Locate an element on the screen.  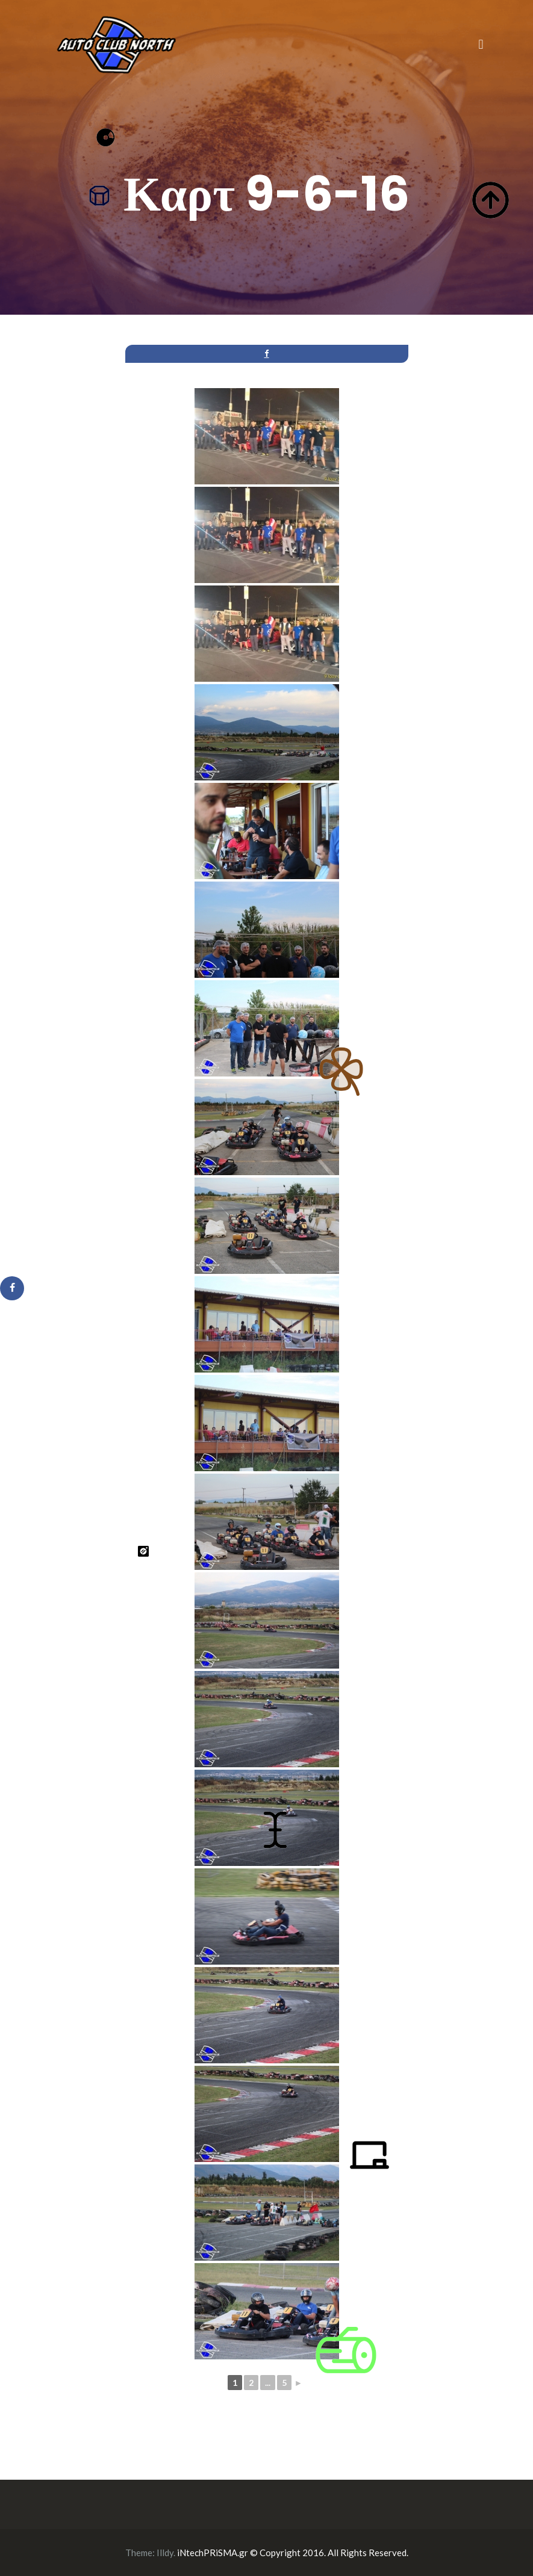
view 3D object or shape is located at coordinates (99, 196).